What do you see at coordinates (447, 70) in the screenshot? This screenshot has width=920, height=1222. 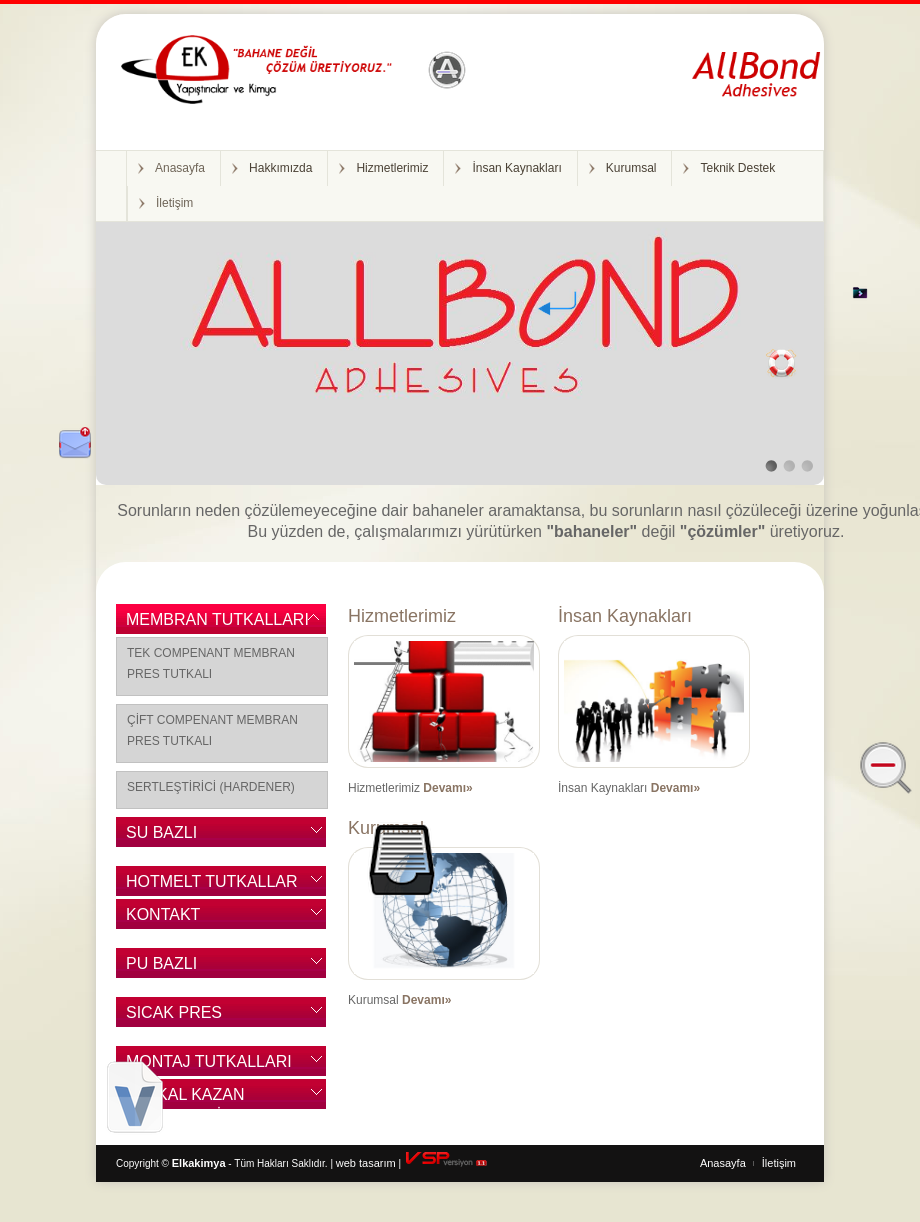 I see `check for system software updates` at bounding box center [447, 70].